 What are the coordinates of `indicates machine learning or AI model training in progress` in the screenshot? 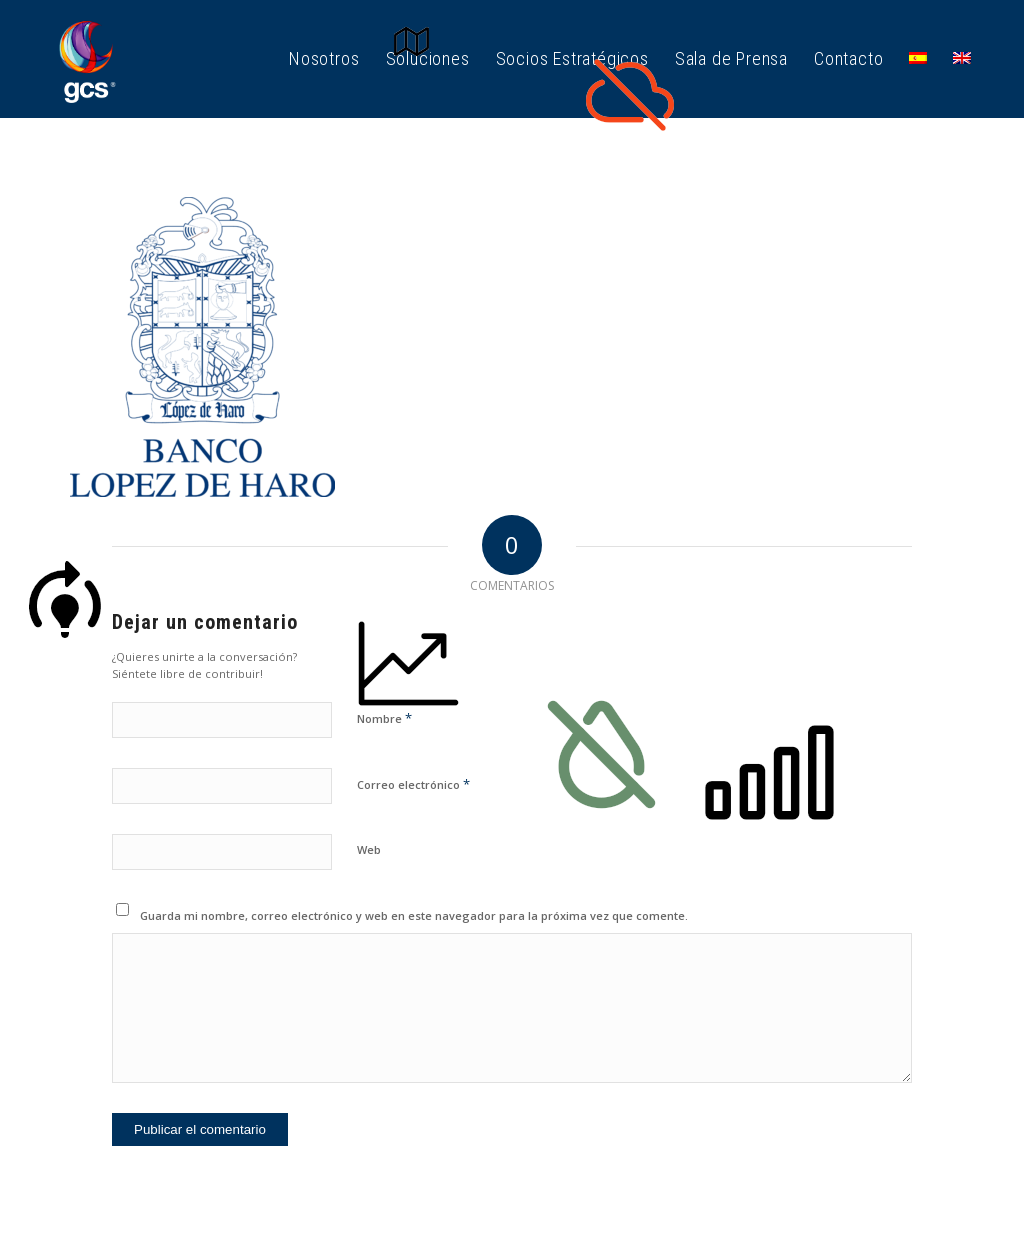 It's located at (65, 602).